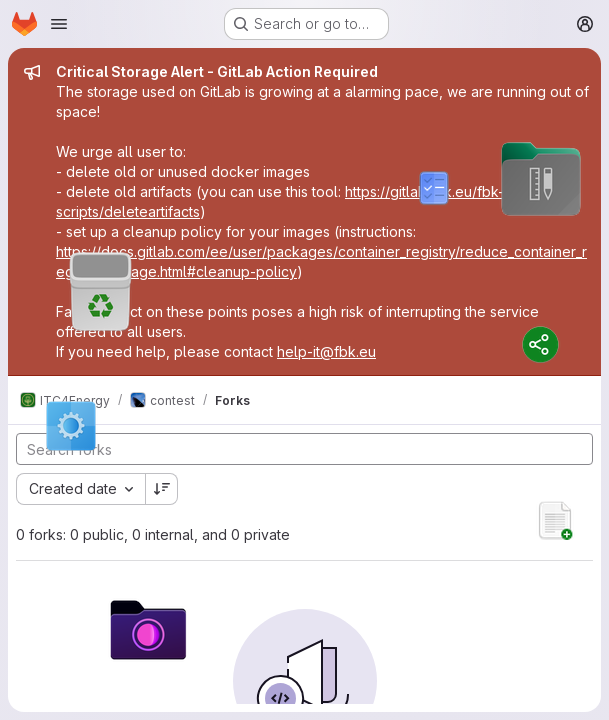 This screenshot has height=720, width=609. What do you see at coordinates (541, 179) in the screenshot?
I see `access your templates folder` at bounding box center [541, 179].